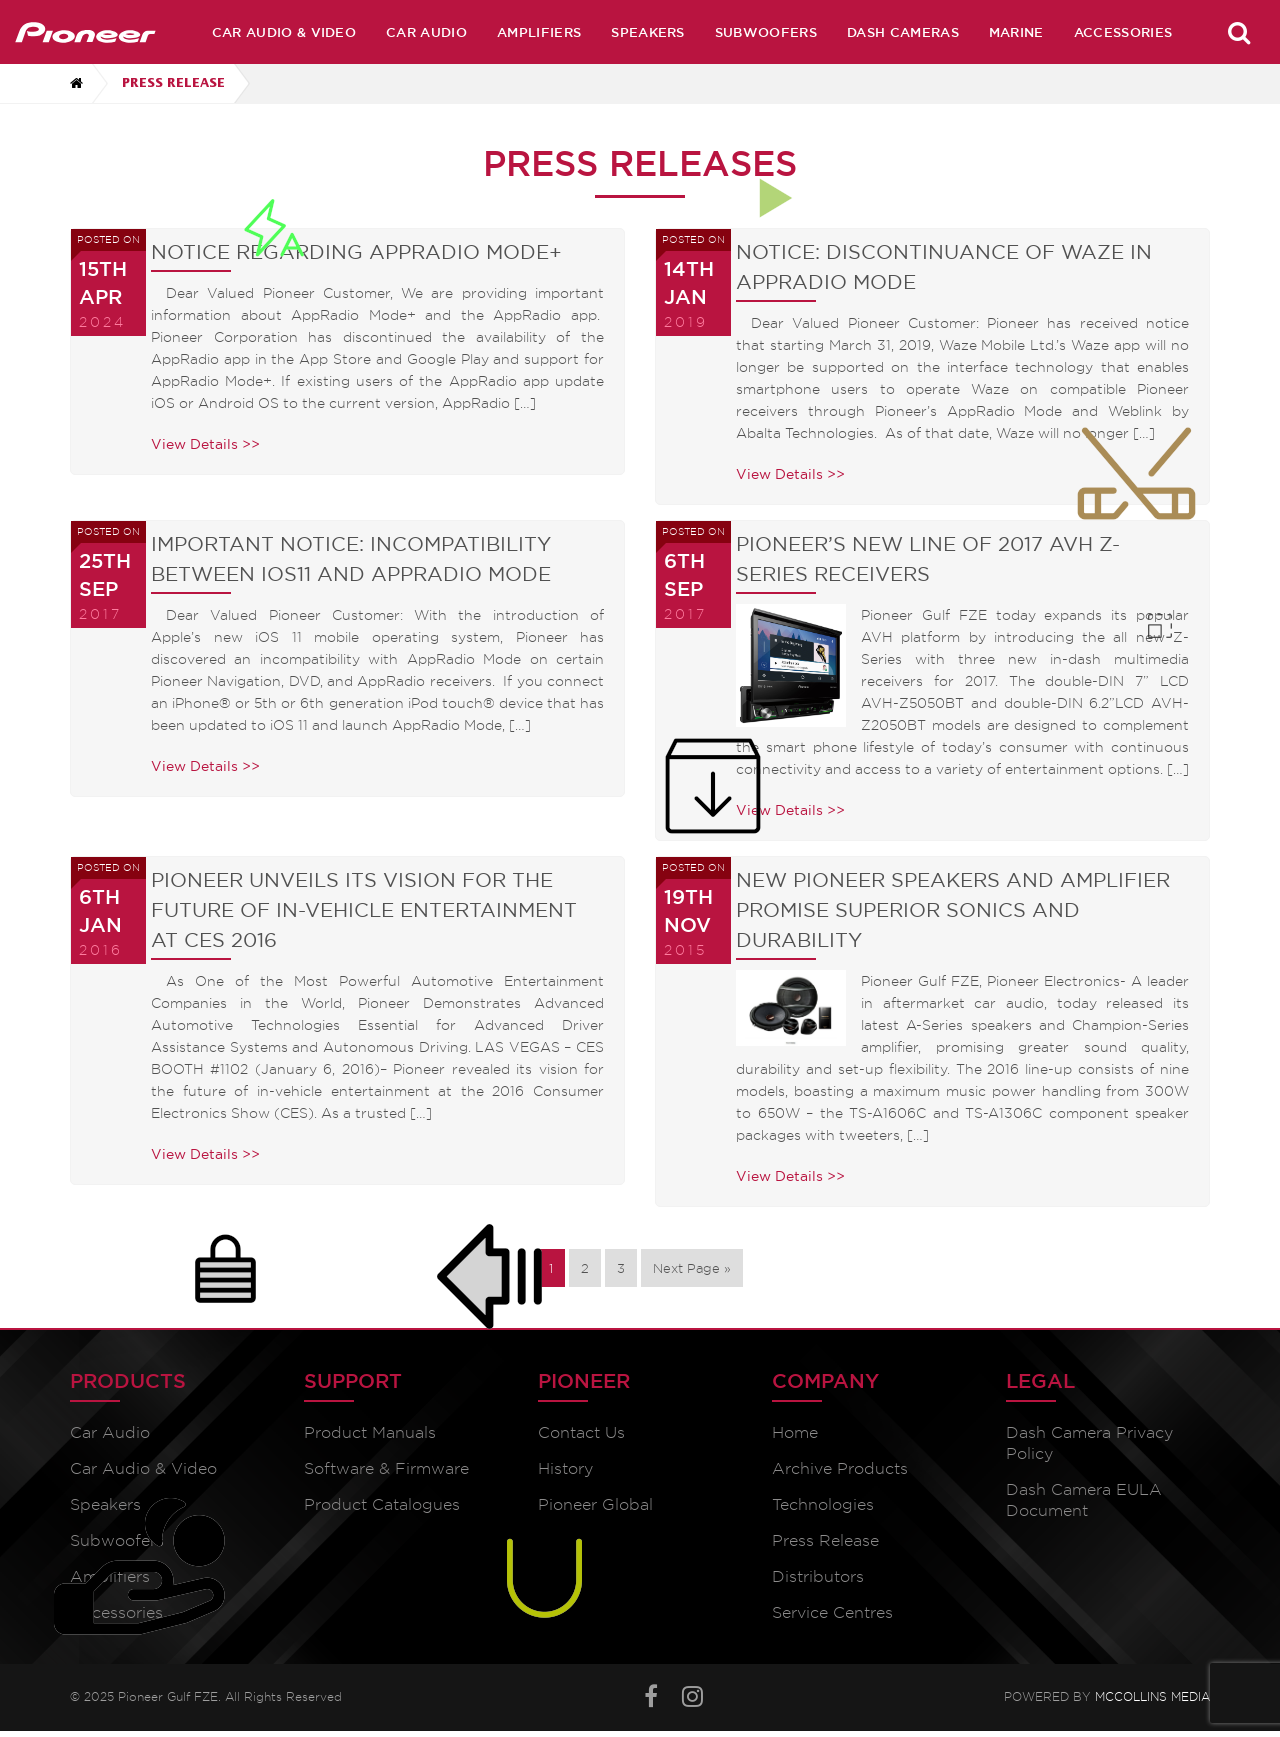 The height and width of the screenshot is (1737, 1280). What do you see at coordinates (273, 230) in the screenshot?
I see `enable auto-flash mode` at bounding box center [273, 230].